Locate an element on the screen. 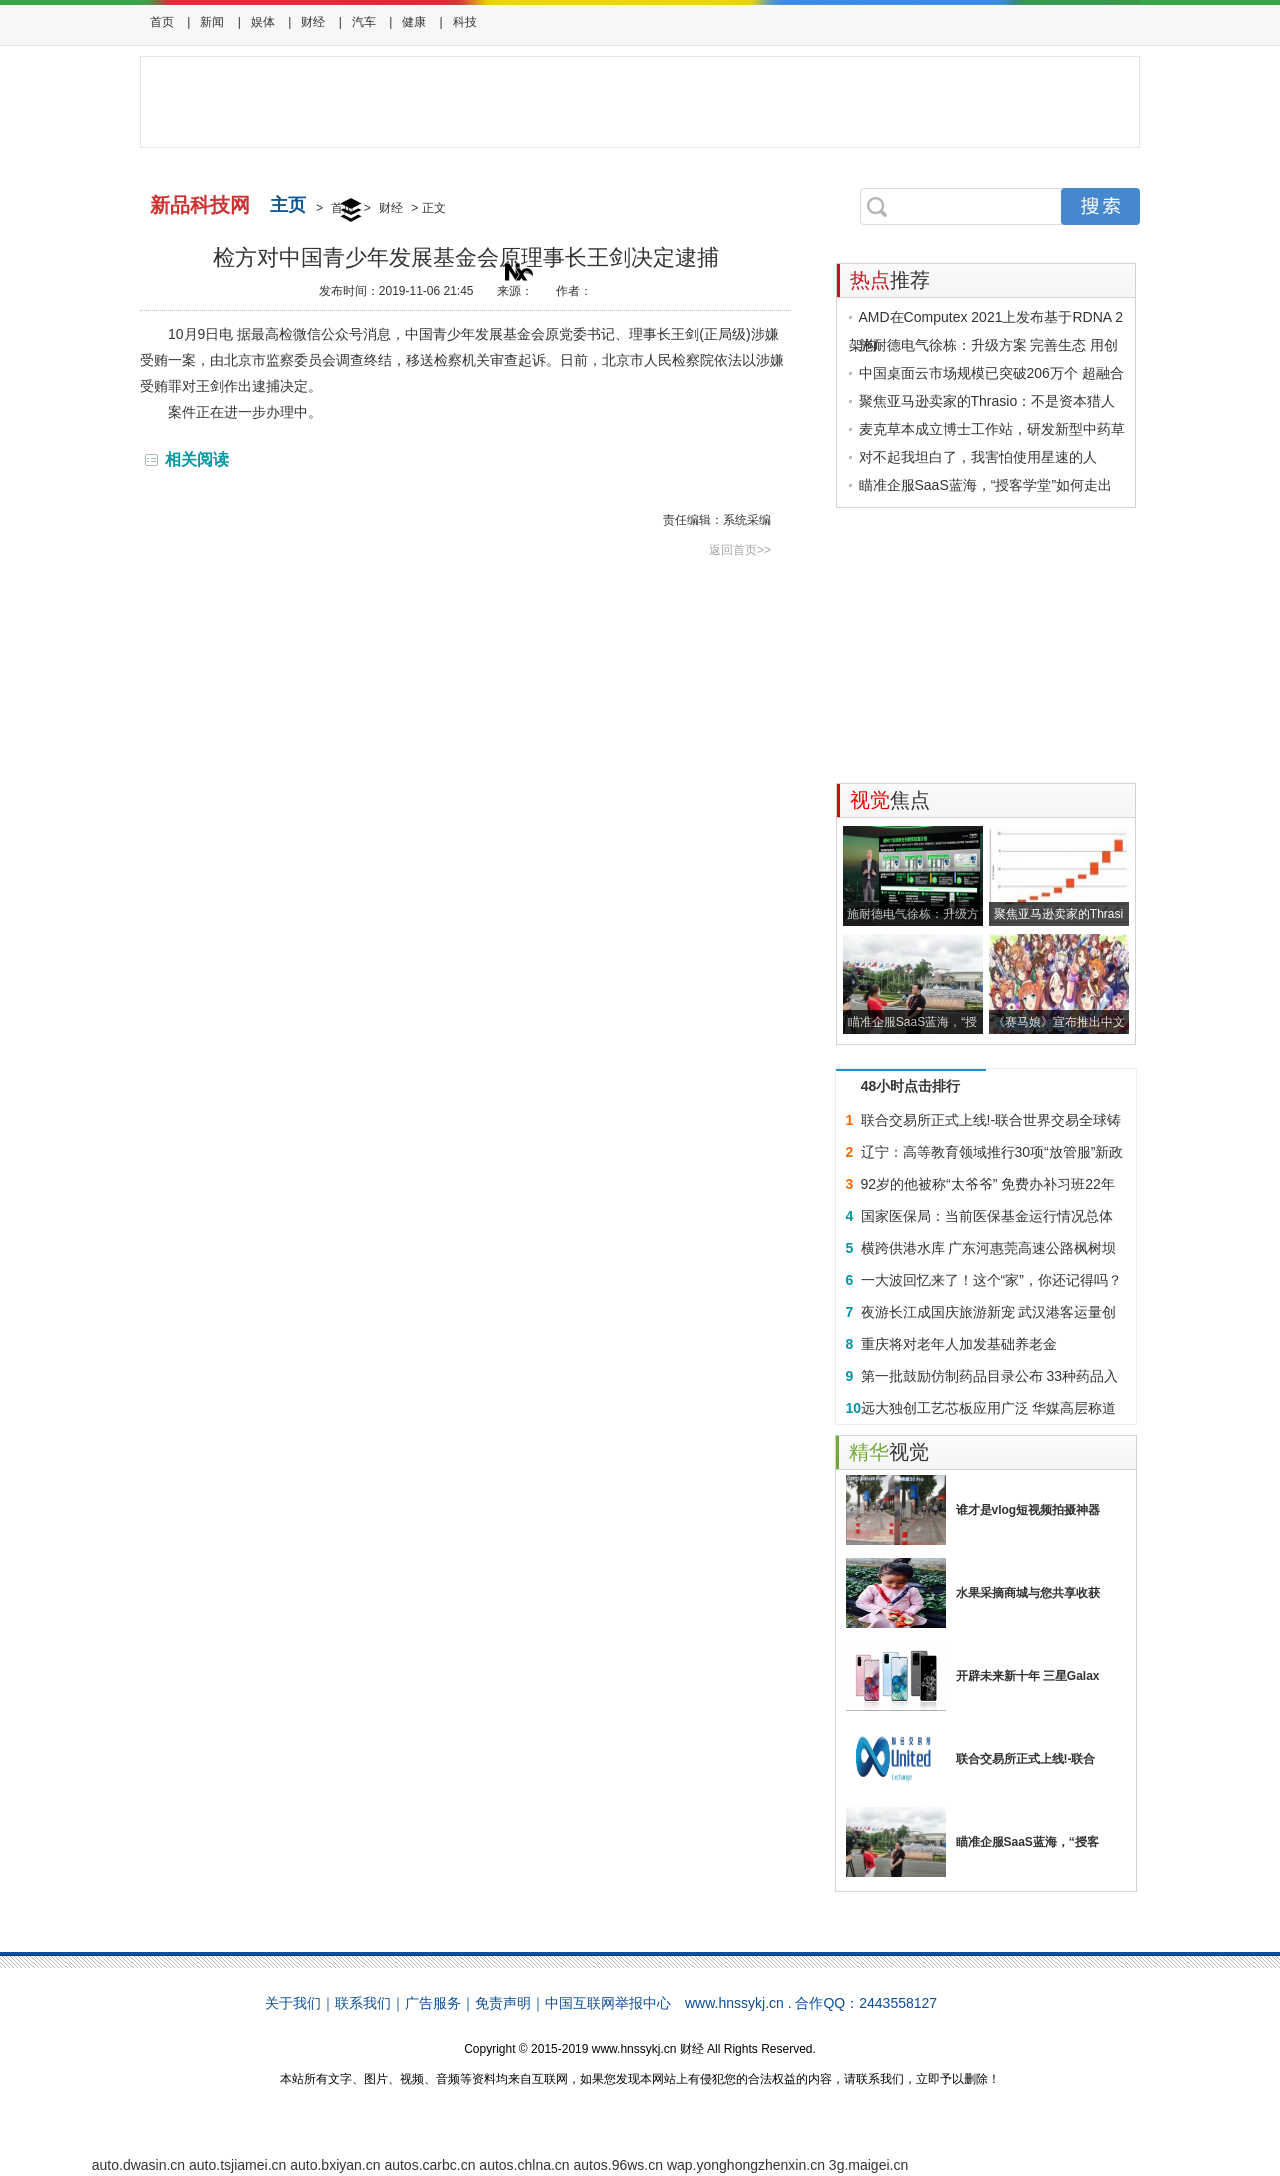  nx build system logo is located at coordinates (519, 272).